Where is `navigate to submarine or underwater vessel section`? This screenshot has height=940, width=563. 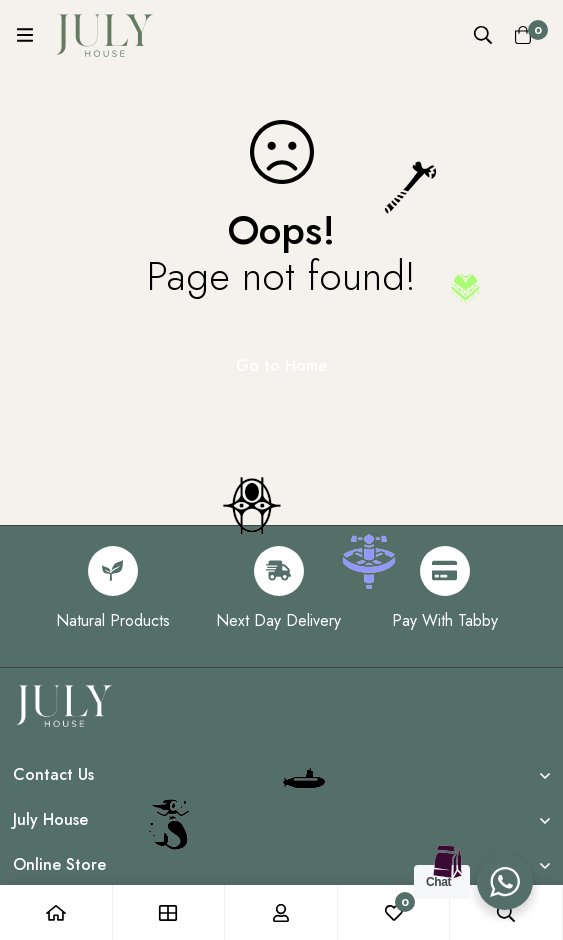
navigate to submarine or underwater vessel section is located at coordinates (304, 778).